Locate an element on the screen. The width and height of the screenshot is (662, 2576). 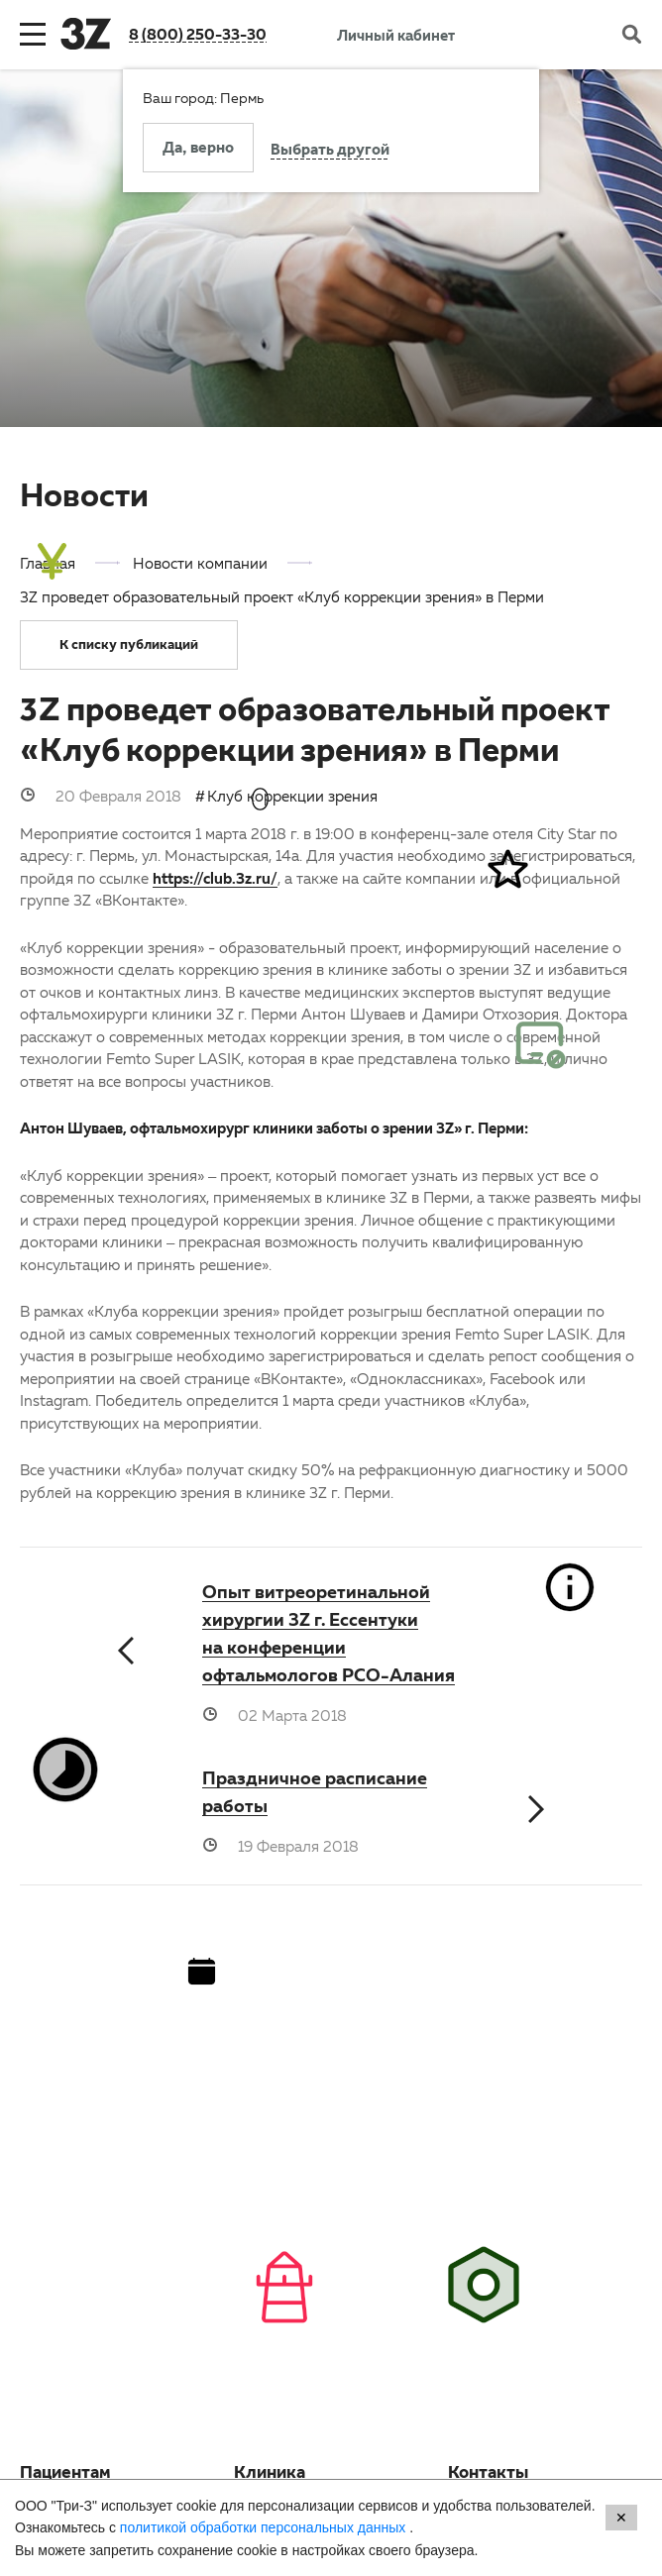
access timelapse camera mode is located at coordinates (65, 1770).